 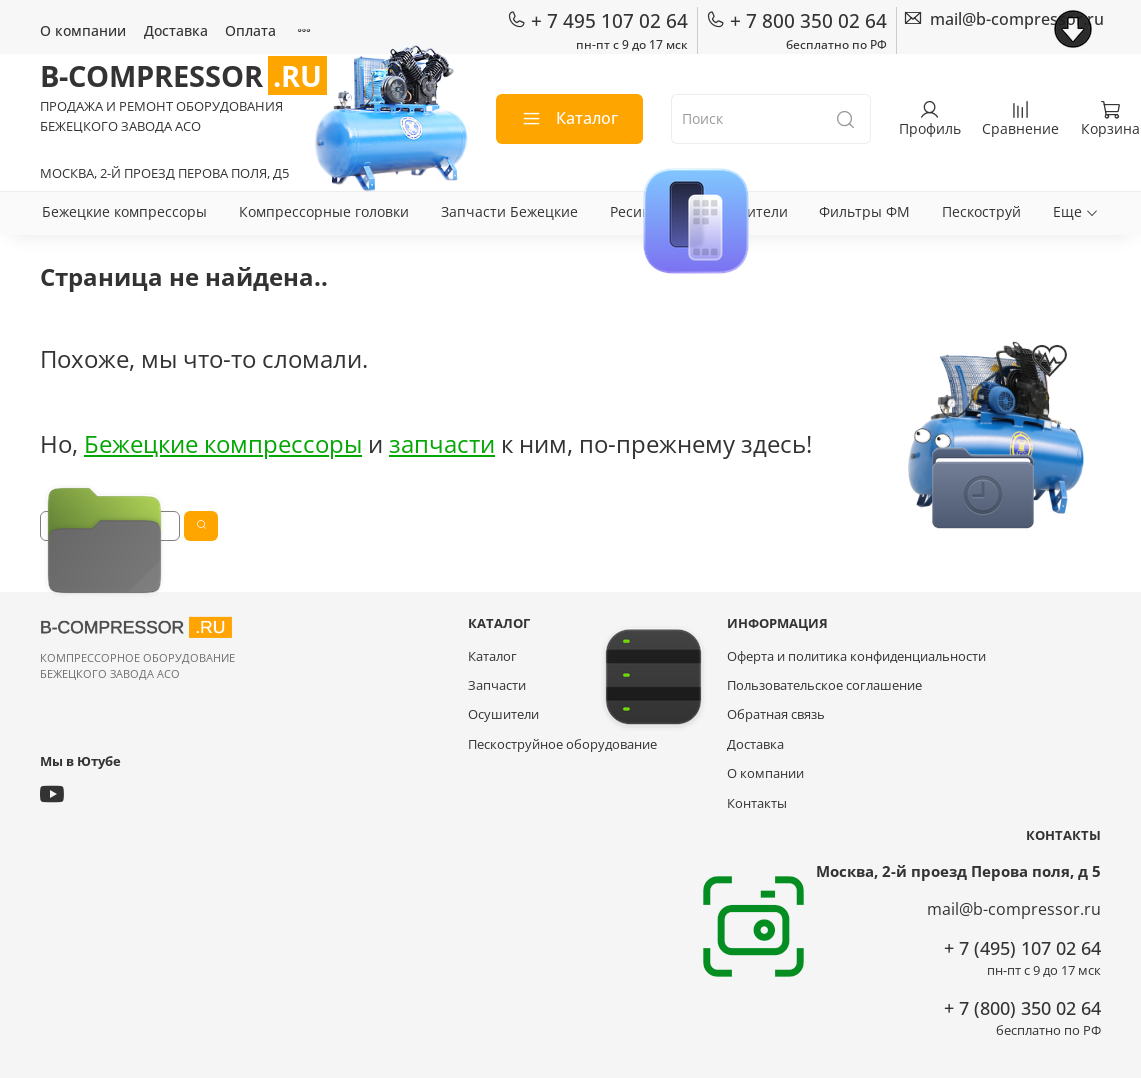 I want to click on open health or fitness app, so click(x=1049, y=360).